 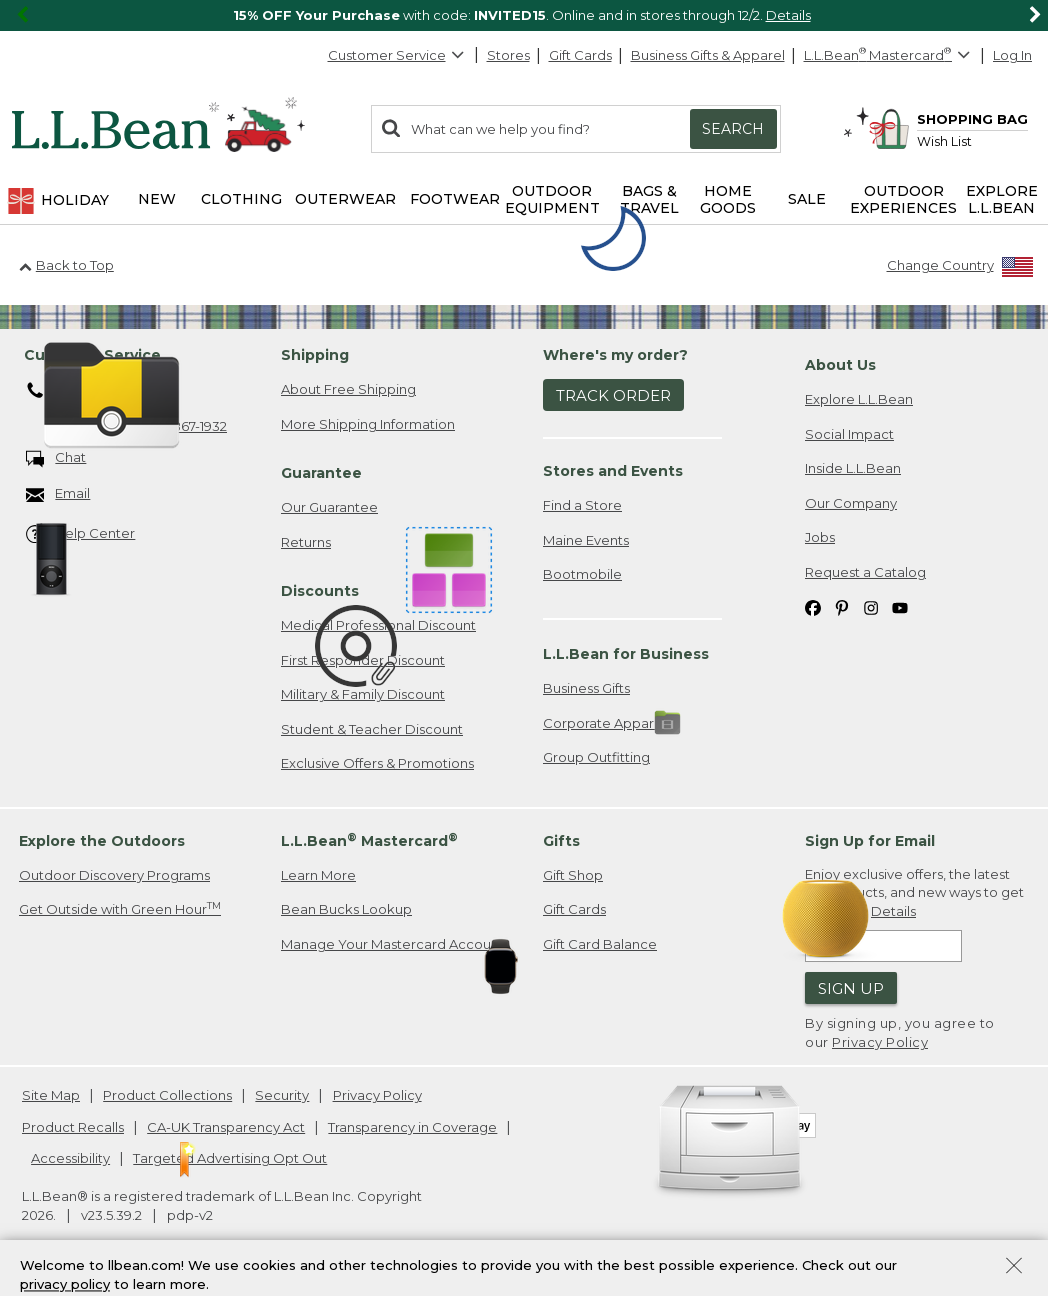 I want to click on apple watch series 10 device icon, so click(x=500, y=966).